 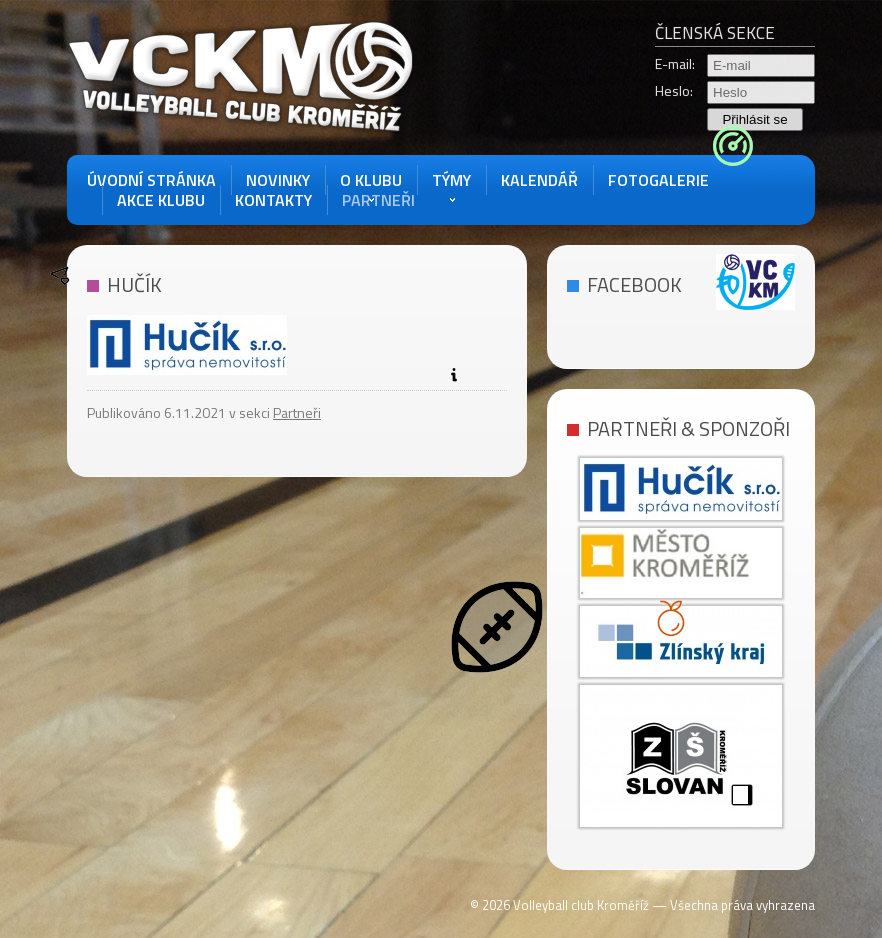 I want to click on indicates citrus or orange flavor option, so click(x=671, y=619).